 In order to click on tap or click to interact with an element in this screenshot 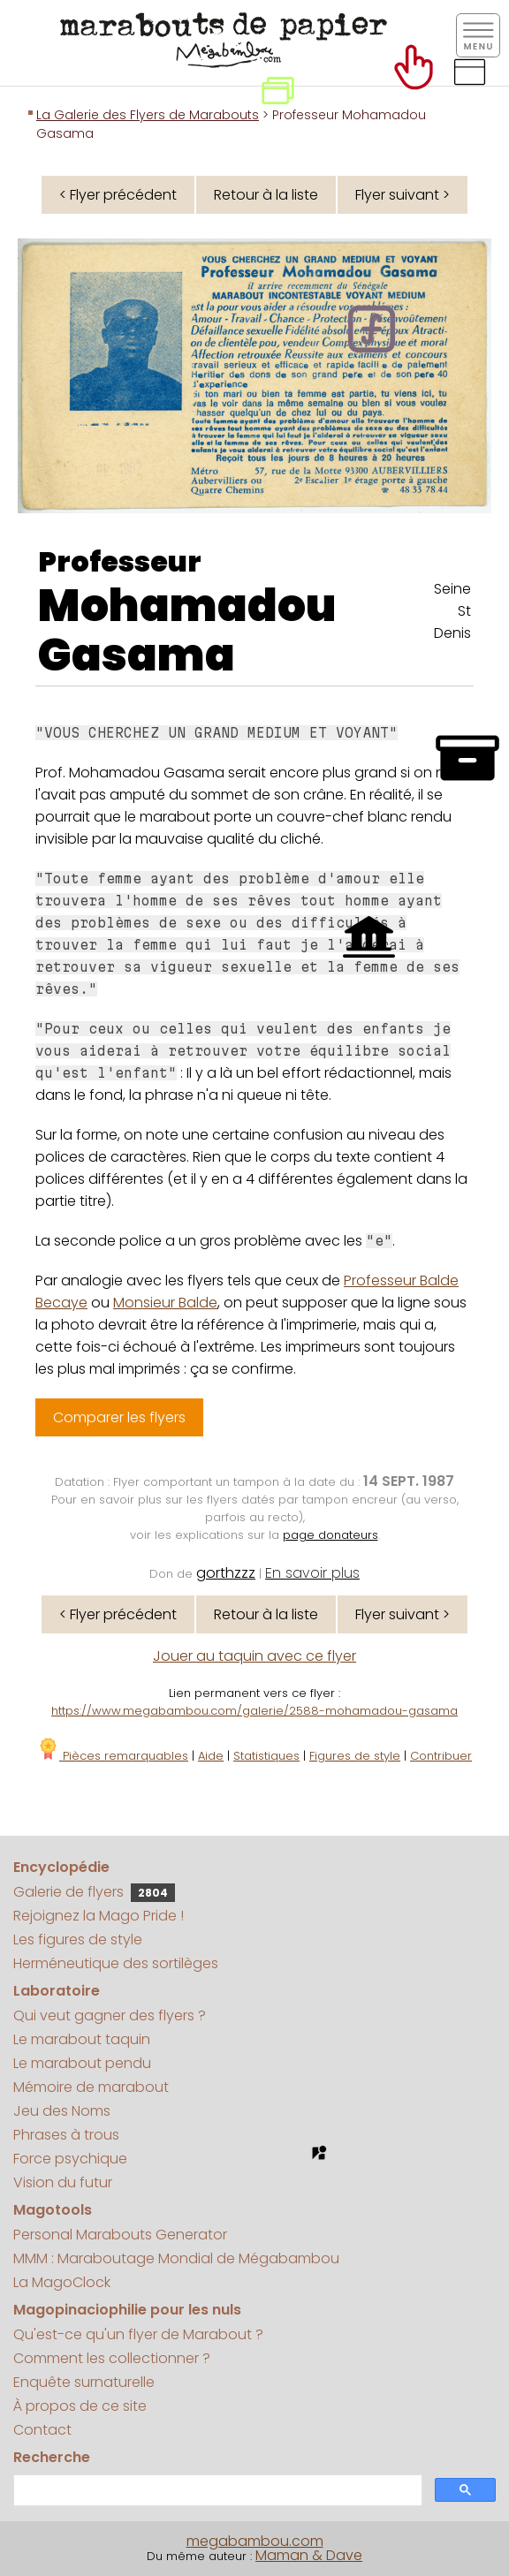, I will do `click(414, 67)`.